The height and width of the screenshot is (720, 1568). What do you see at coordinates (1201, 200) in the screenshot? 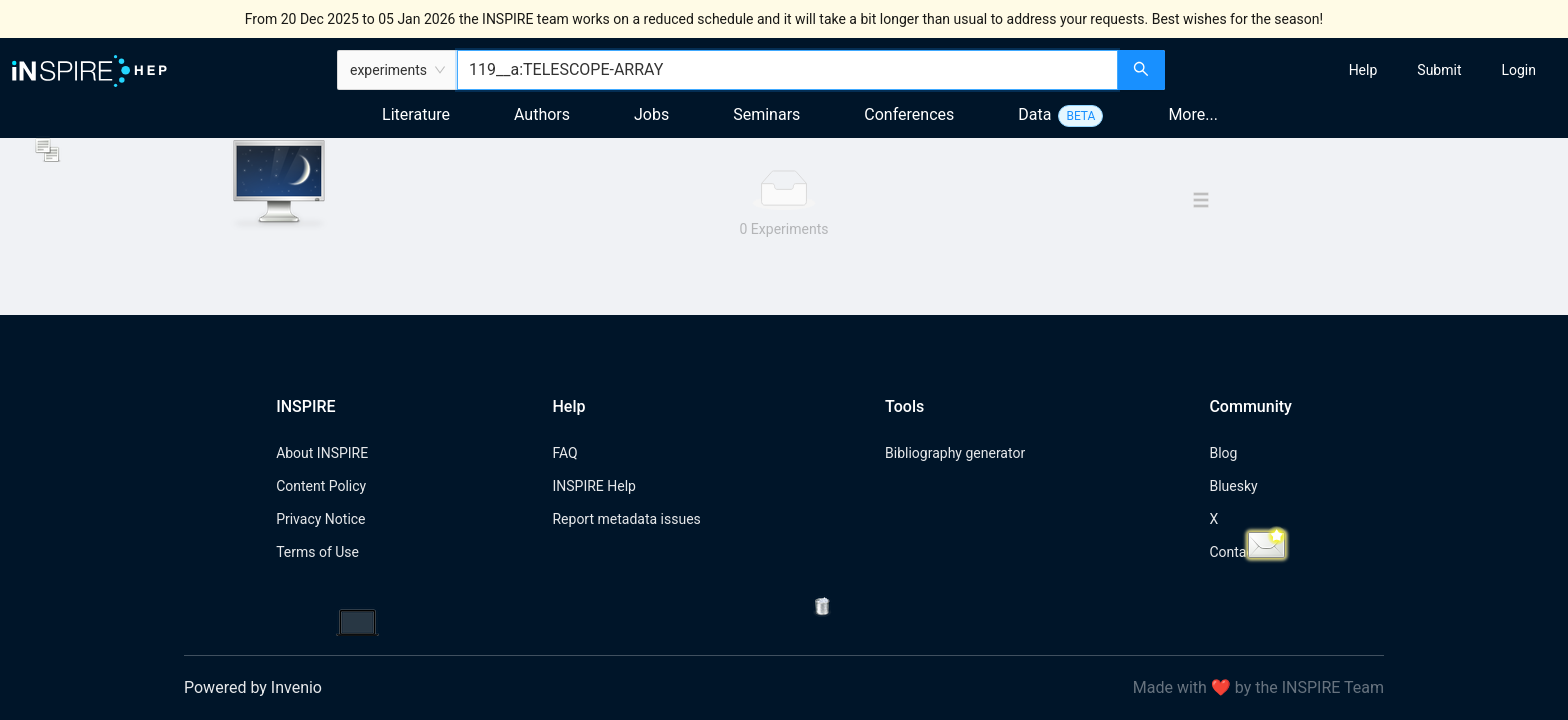
I see `open the main menu` at bounding box center [1201, 200].